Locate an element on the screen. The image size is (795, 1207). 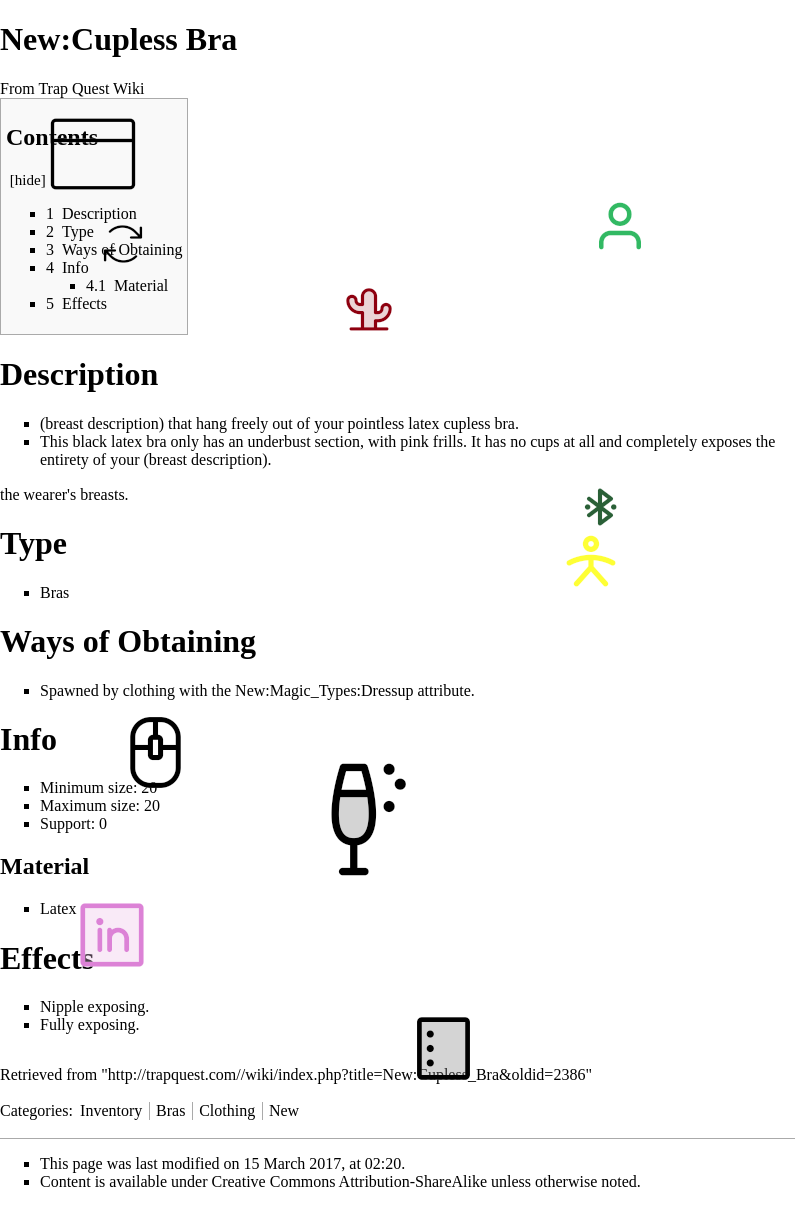
indicates desert or arid climate theme is located at coordinates (369, 311).